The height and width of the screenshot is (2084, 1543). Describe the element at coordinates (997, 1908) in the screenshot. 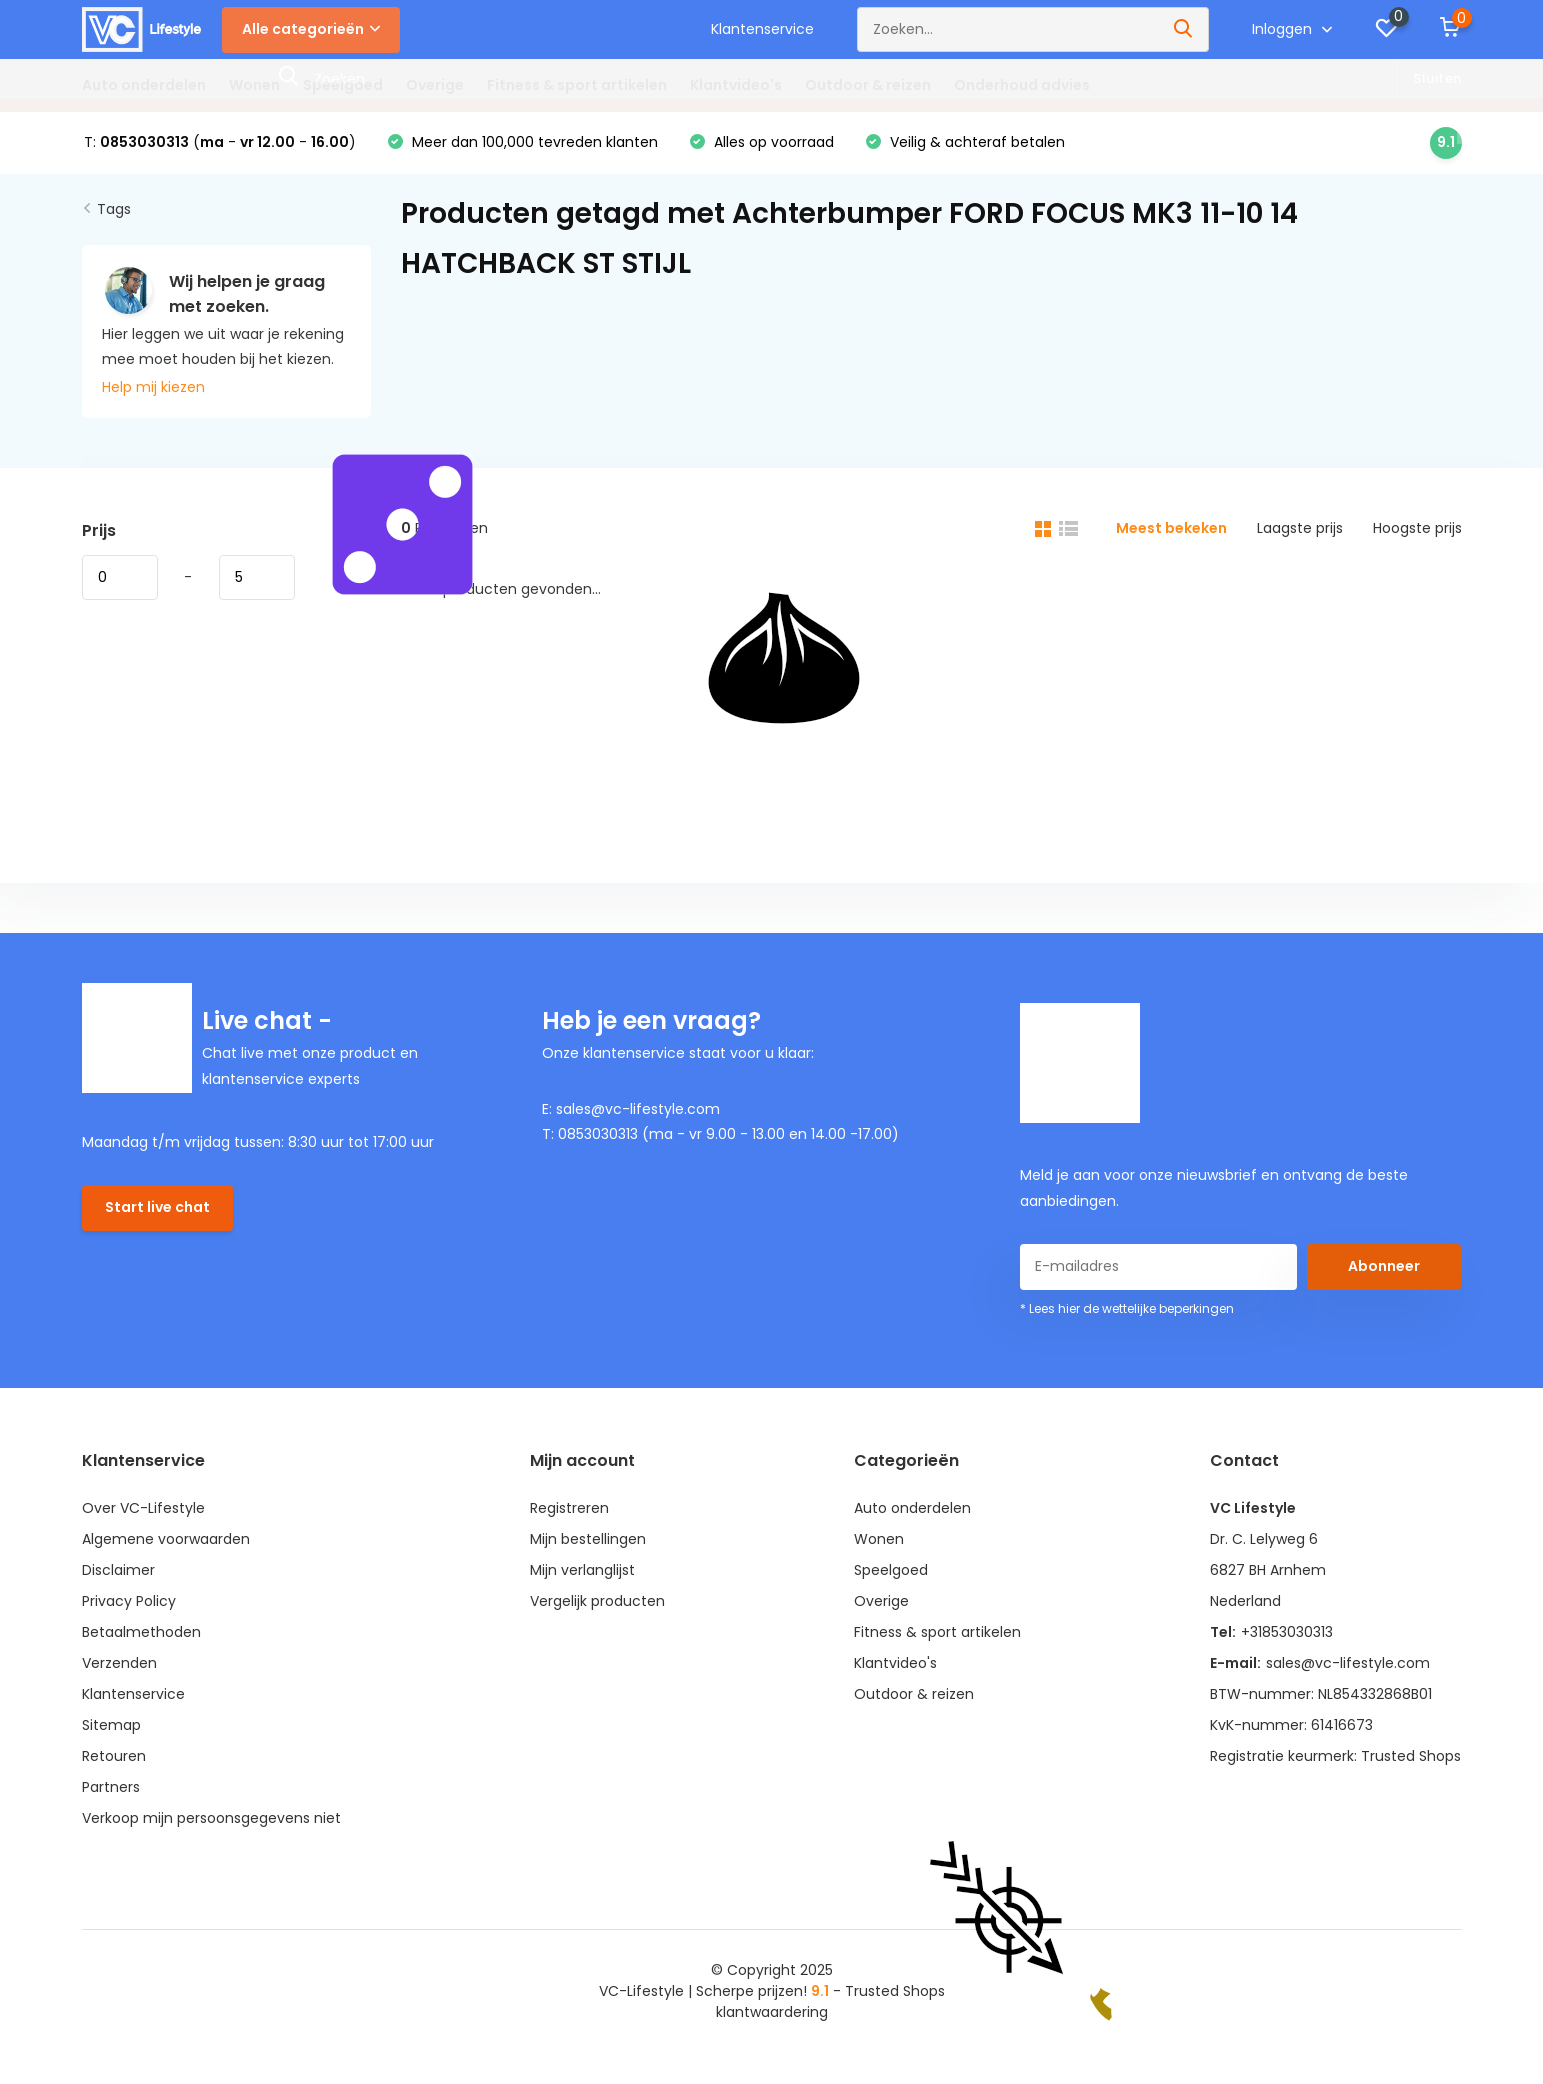

I see `aim or target an object in-game` at that location.